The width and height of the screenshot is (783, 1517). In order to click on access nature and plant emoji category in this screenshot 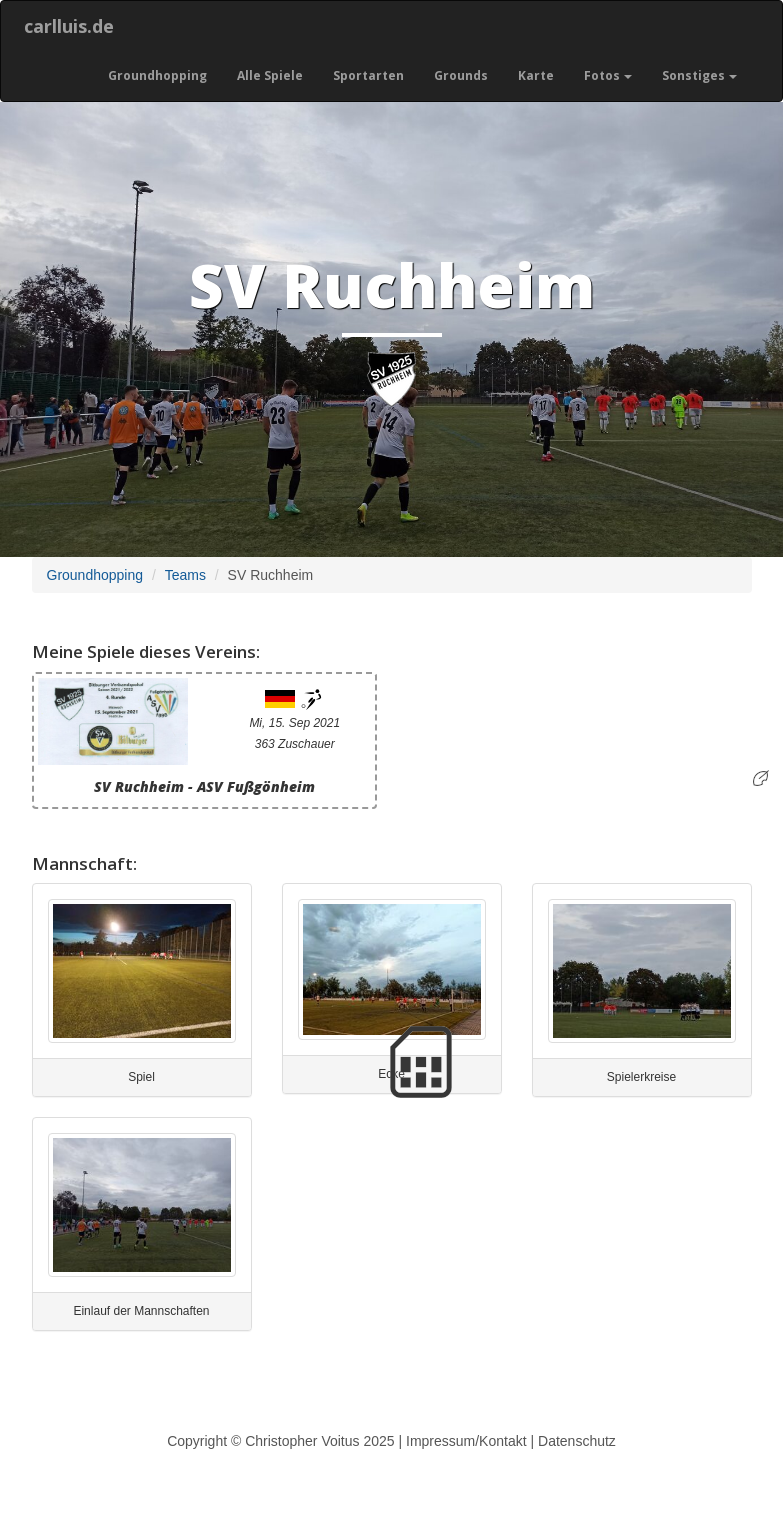, I will do `click(760, 778)`.